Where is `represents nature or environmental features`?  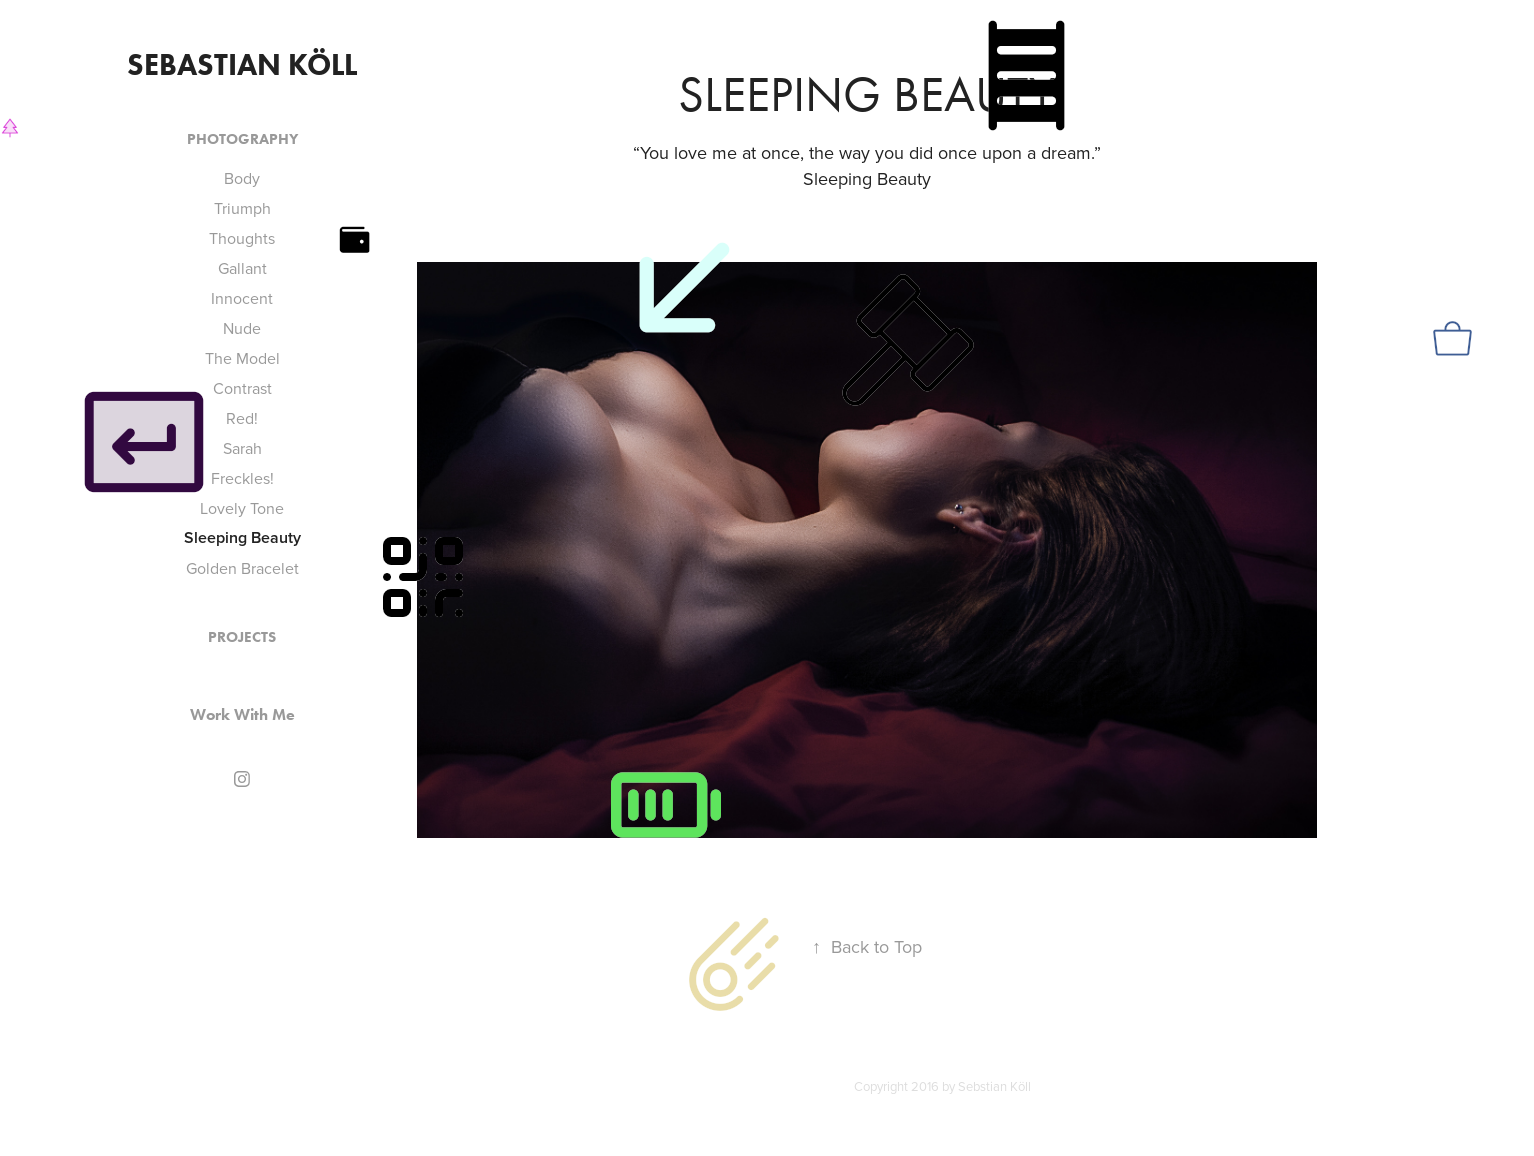
represents nature or environmental features is located at coordinates (10, 128).